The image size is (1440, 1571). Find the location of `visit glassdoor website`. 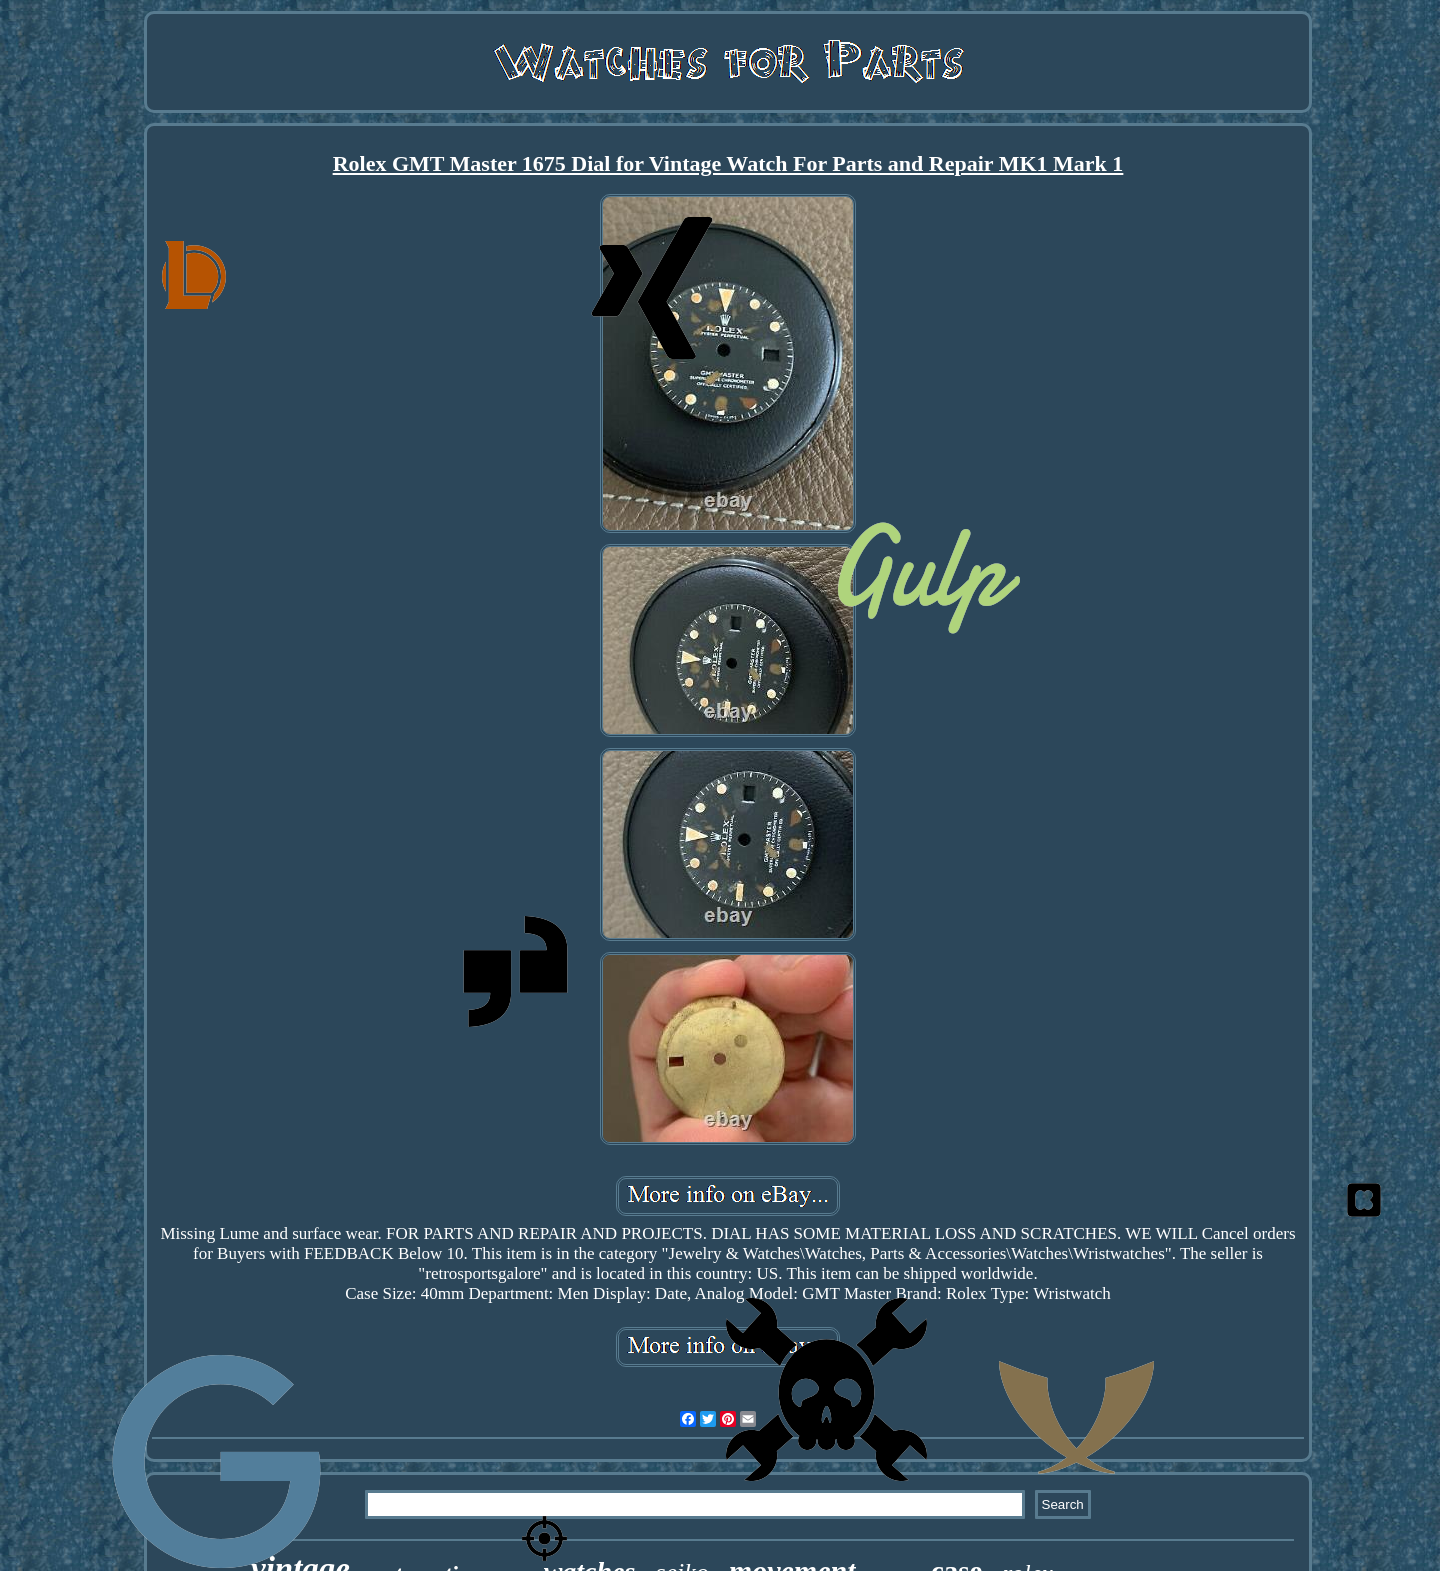

visit glassdoor website is located at coordinates (515, 971).